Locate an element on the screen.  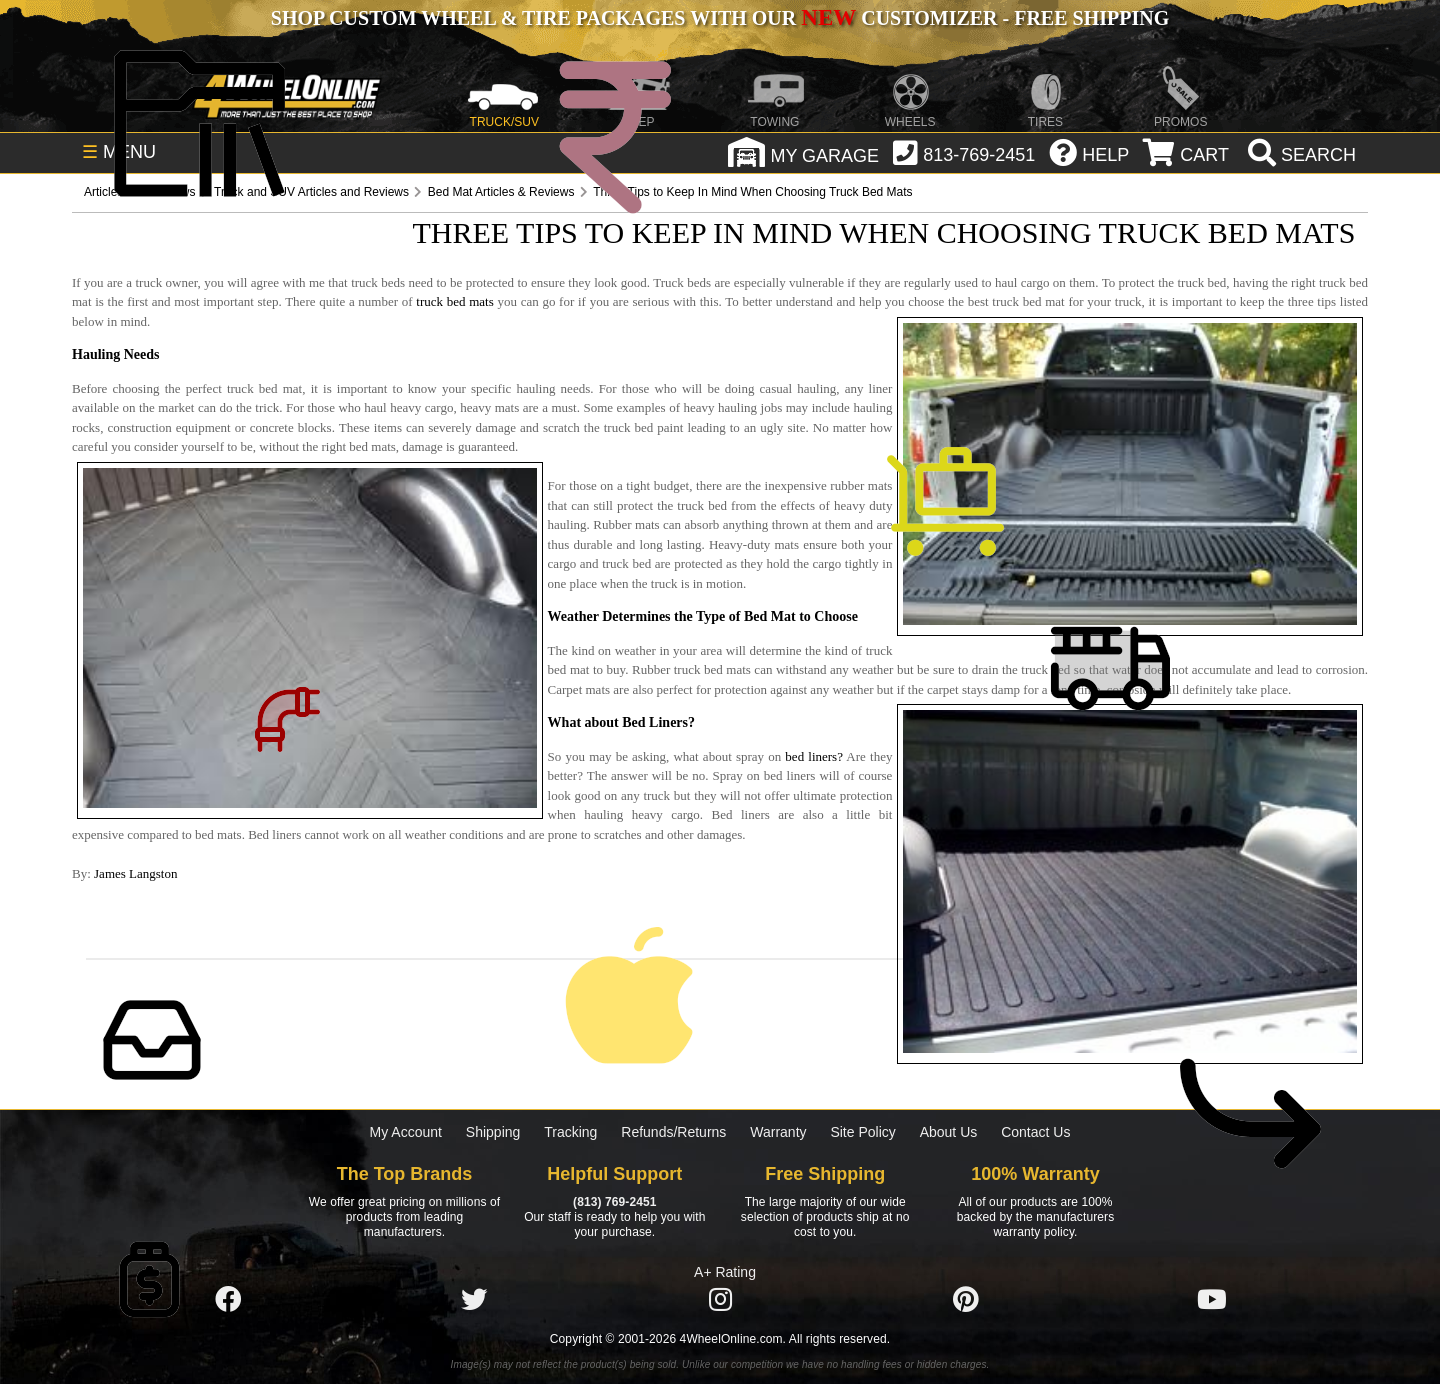
send a tip or donation is located at coordinates (149, 1279).